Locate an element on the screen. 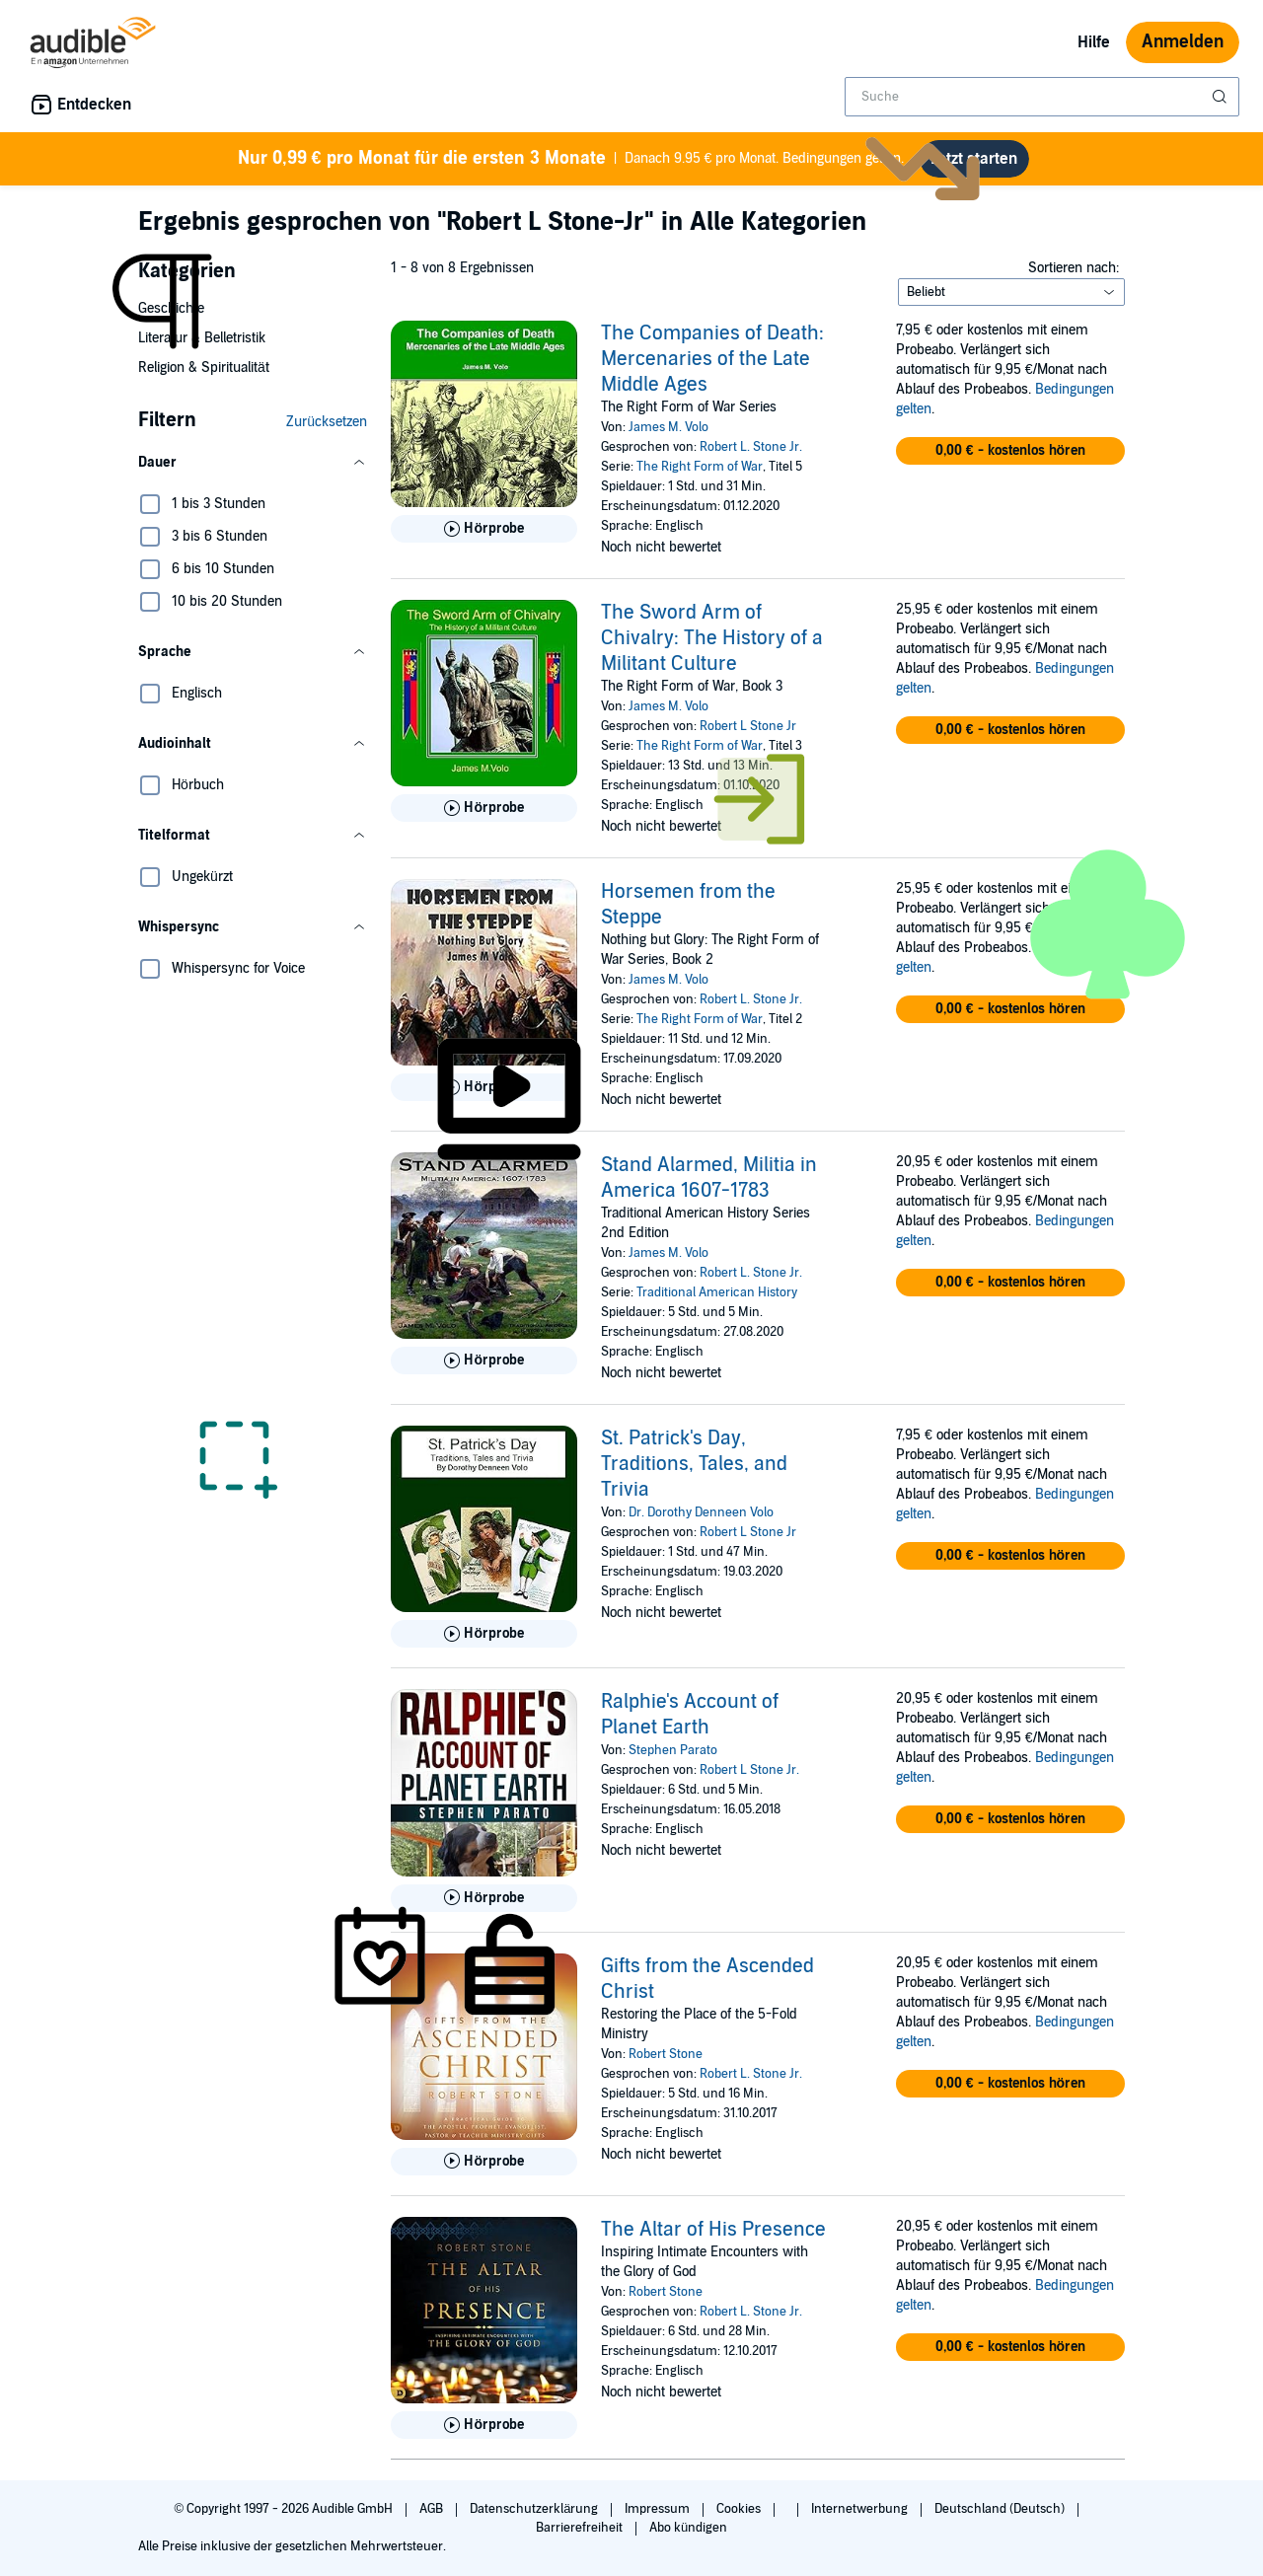 Image resolution: width=1263 pixels, height=2576 pixels. sign in to your account is located at coordinates (767, 799).